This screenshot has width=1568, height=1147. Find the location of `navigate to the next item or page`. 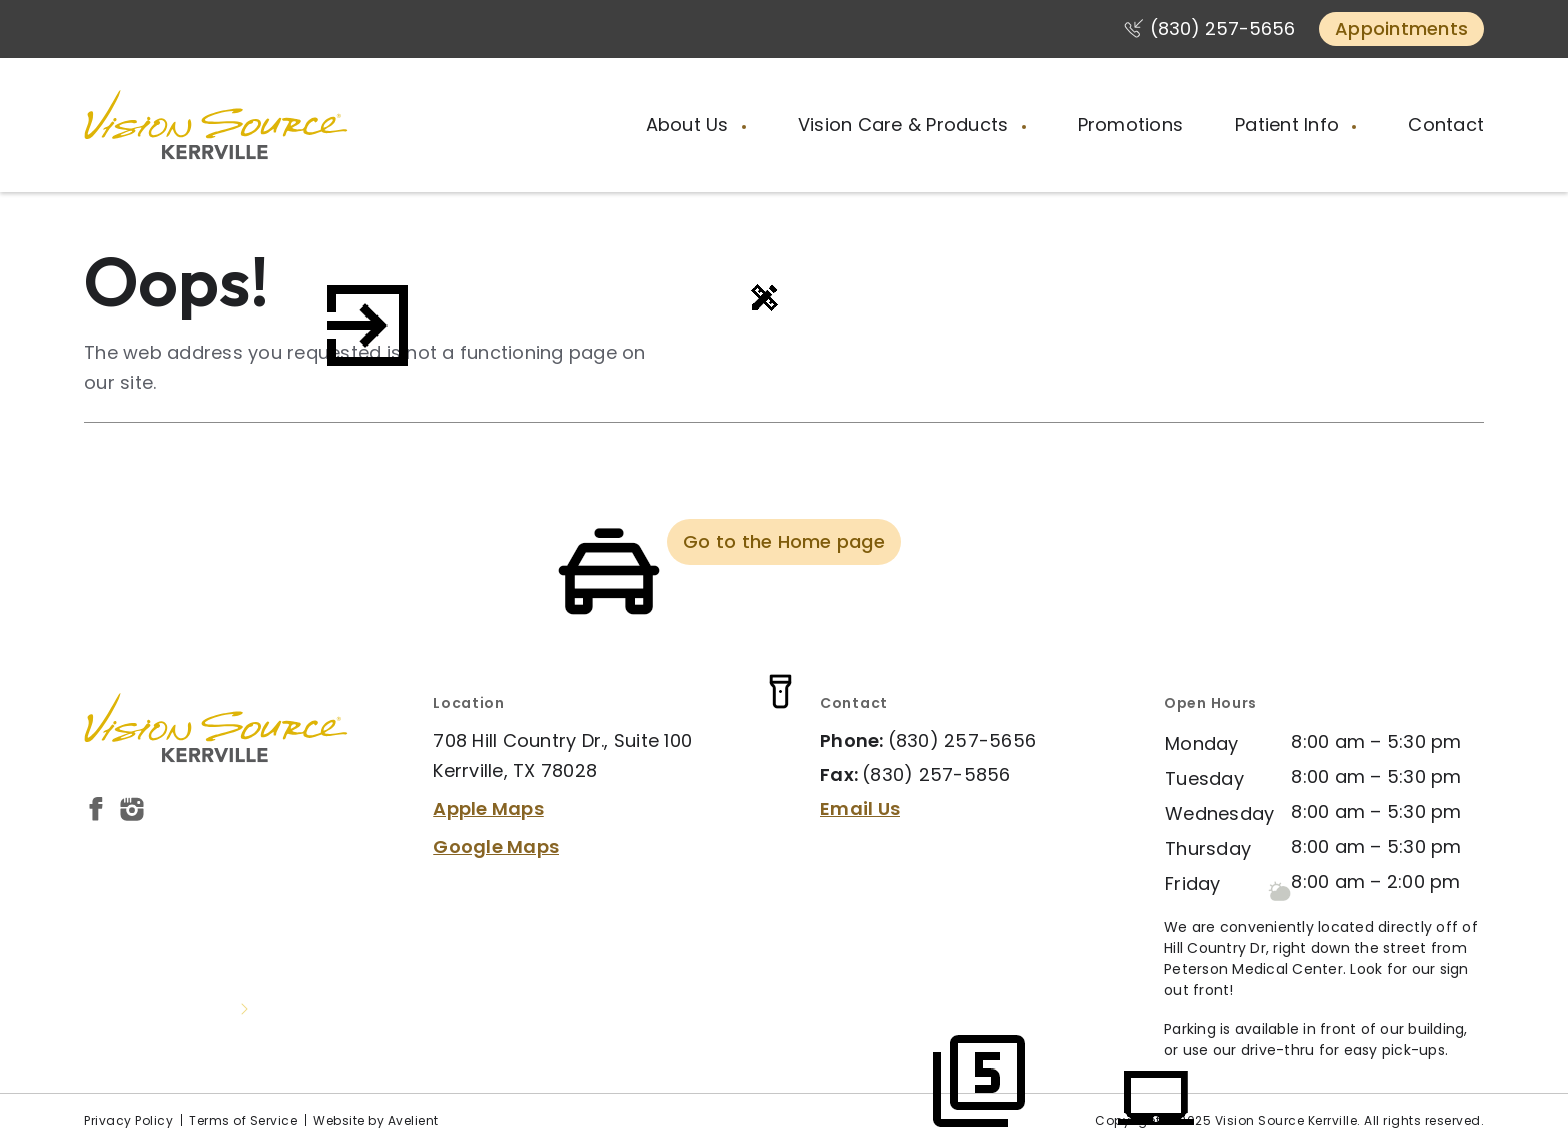

navigate to the next item or page is located at coordinates (244, 1009).